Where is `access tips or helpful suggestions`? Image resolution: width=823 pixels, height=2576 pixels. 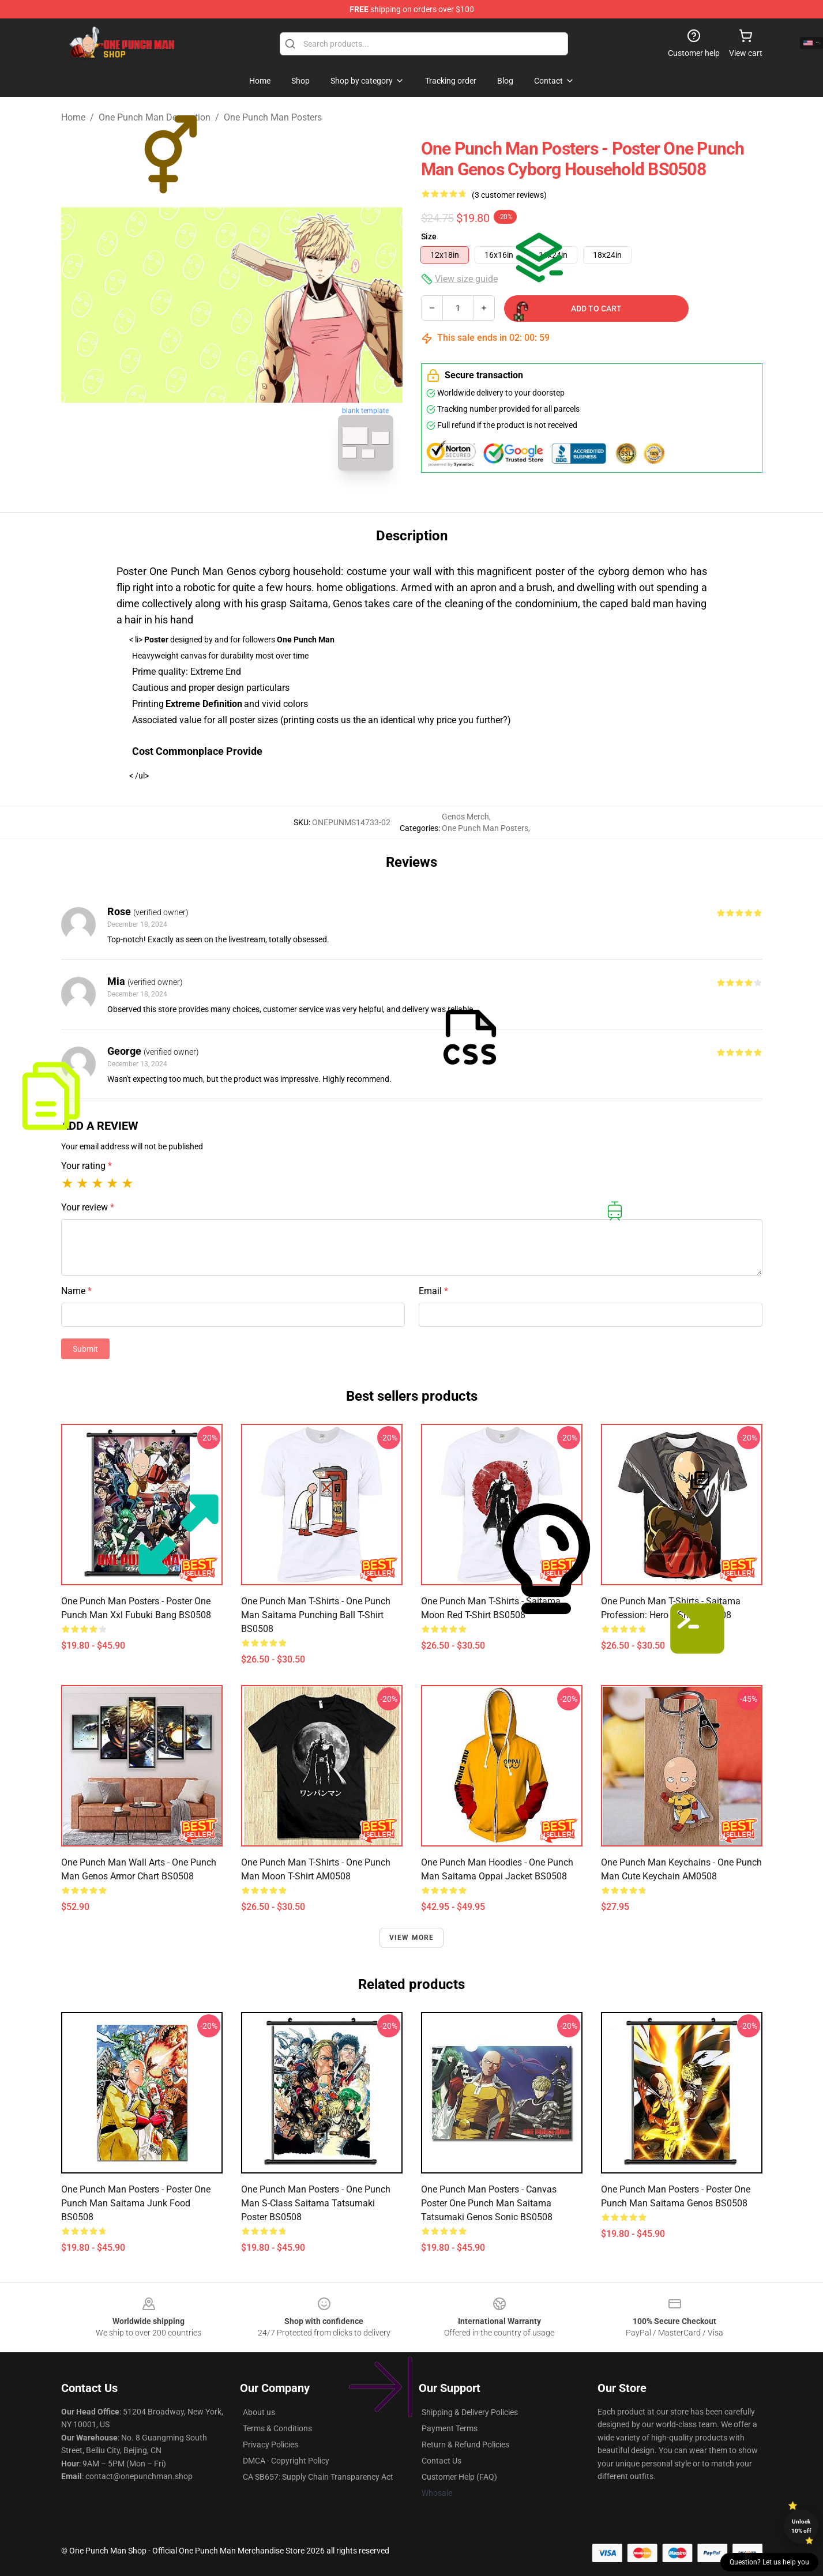
access tips or helpful suggestions is located at coordinates (546, 1559).